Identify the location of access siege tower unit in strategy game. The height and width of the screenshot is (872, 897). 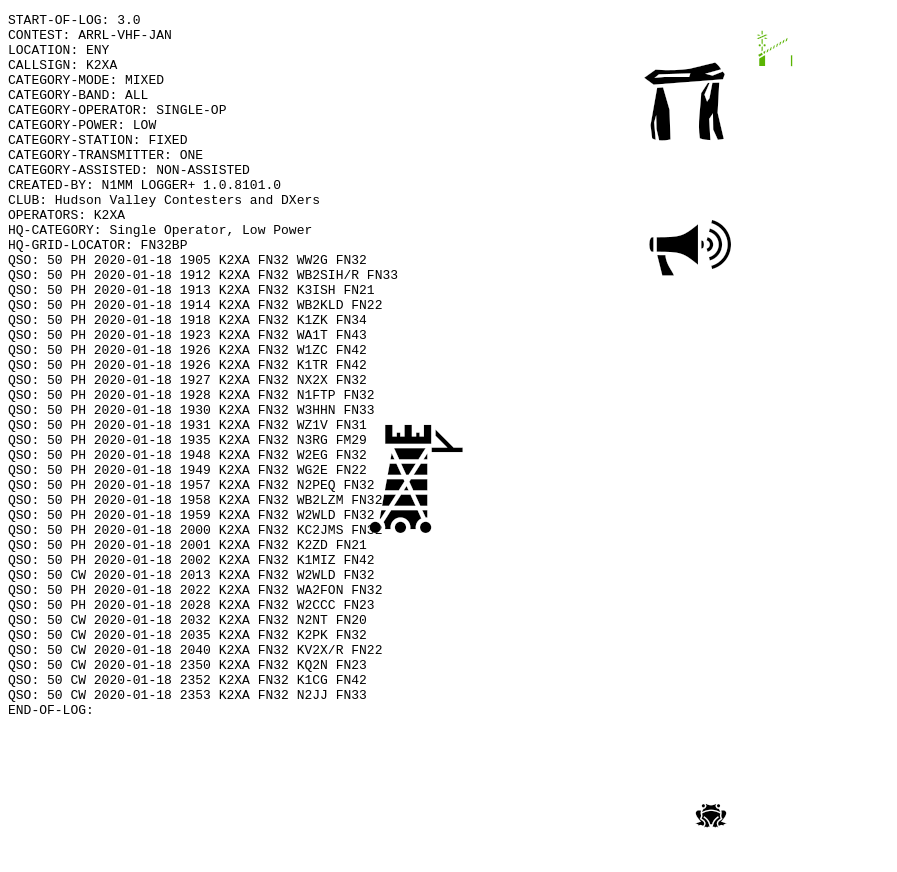
(414, 477).